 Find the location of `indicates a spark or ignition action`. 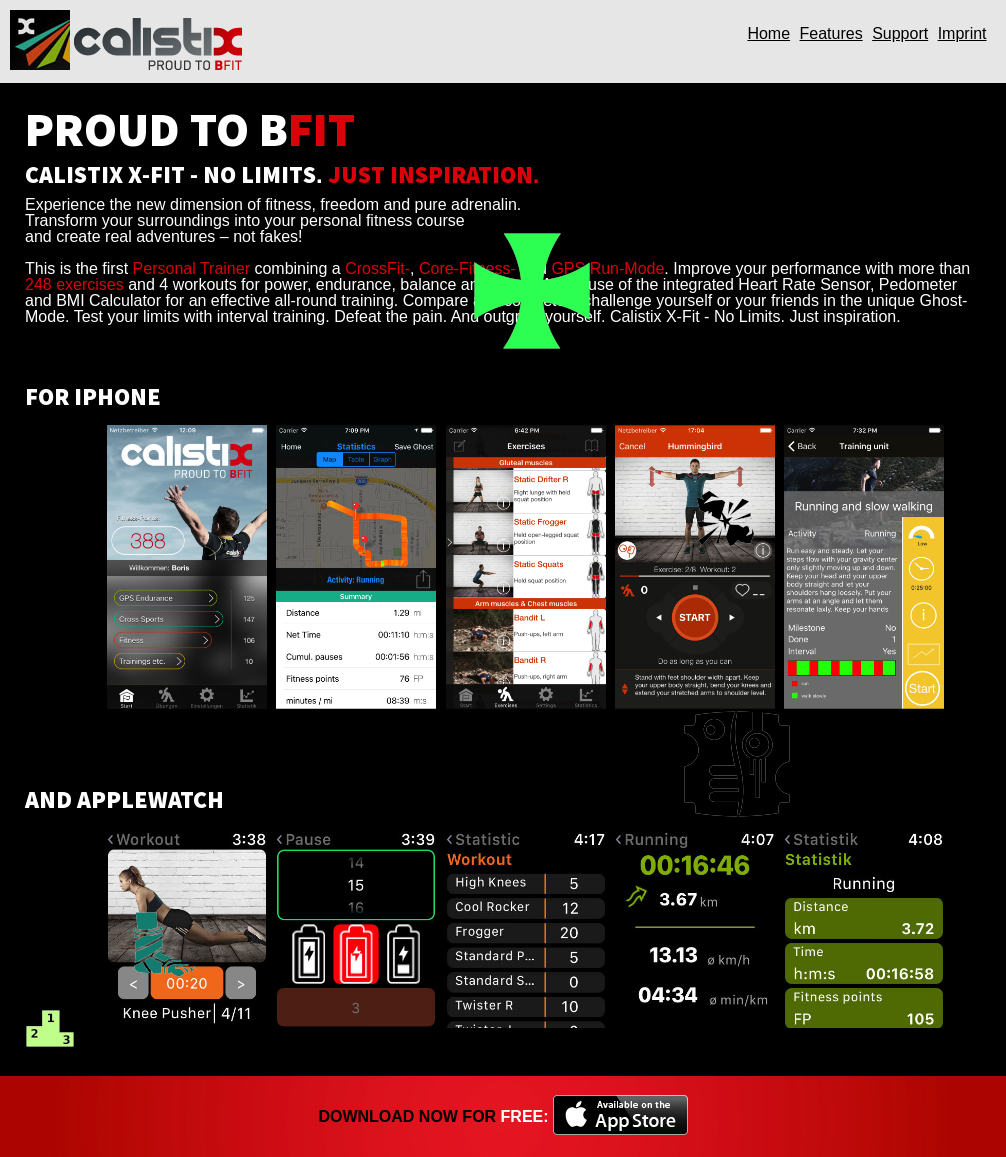

indicates a spark or ignition action is located at coordinates (725, 518).